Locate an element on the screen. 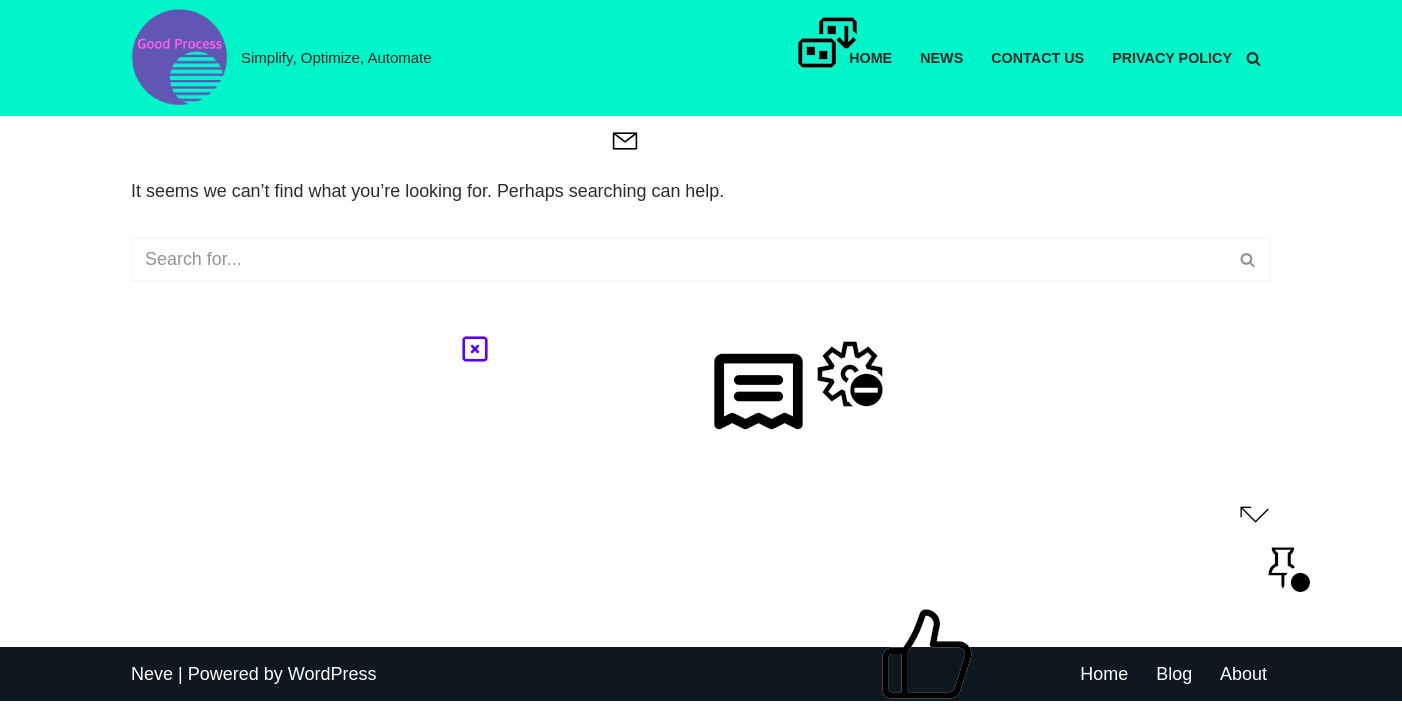 This screenshot has width=1402, height=720. pinned file with unsaved changes is located at coordinates (1284, 566).